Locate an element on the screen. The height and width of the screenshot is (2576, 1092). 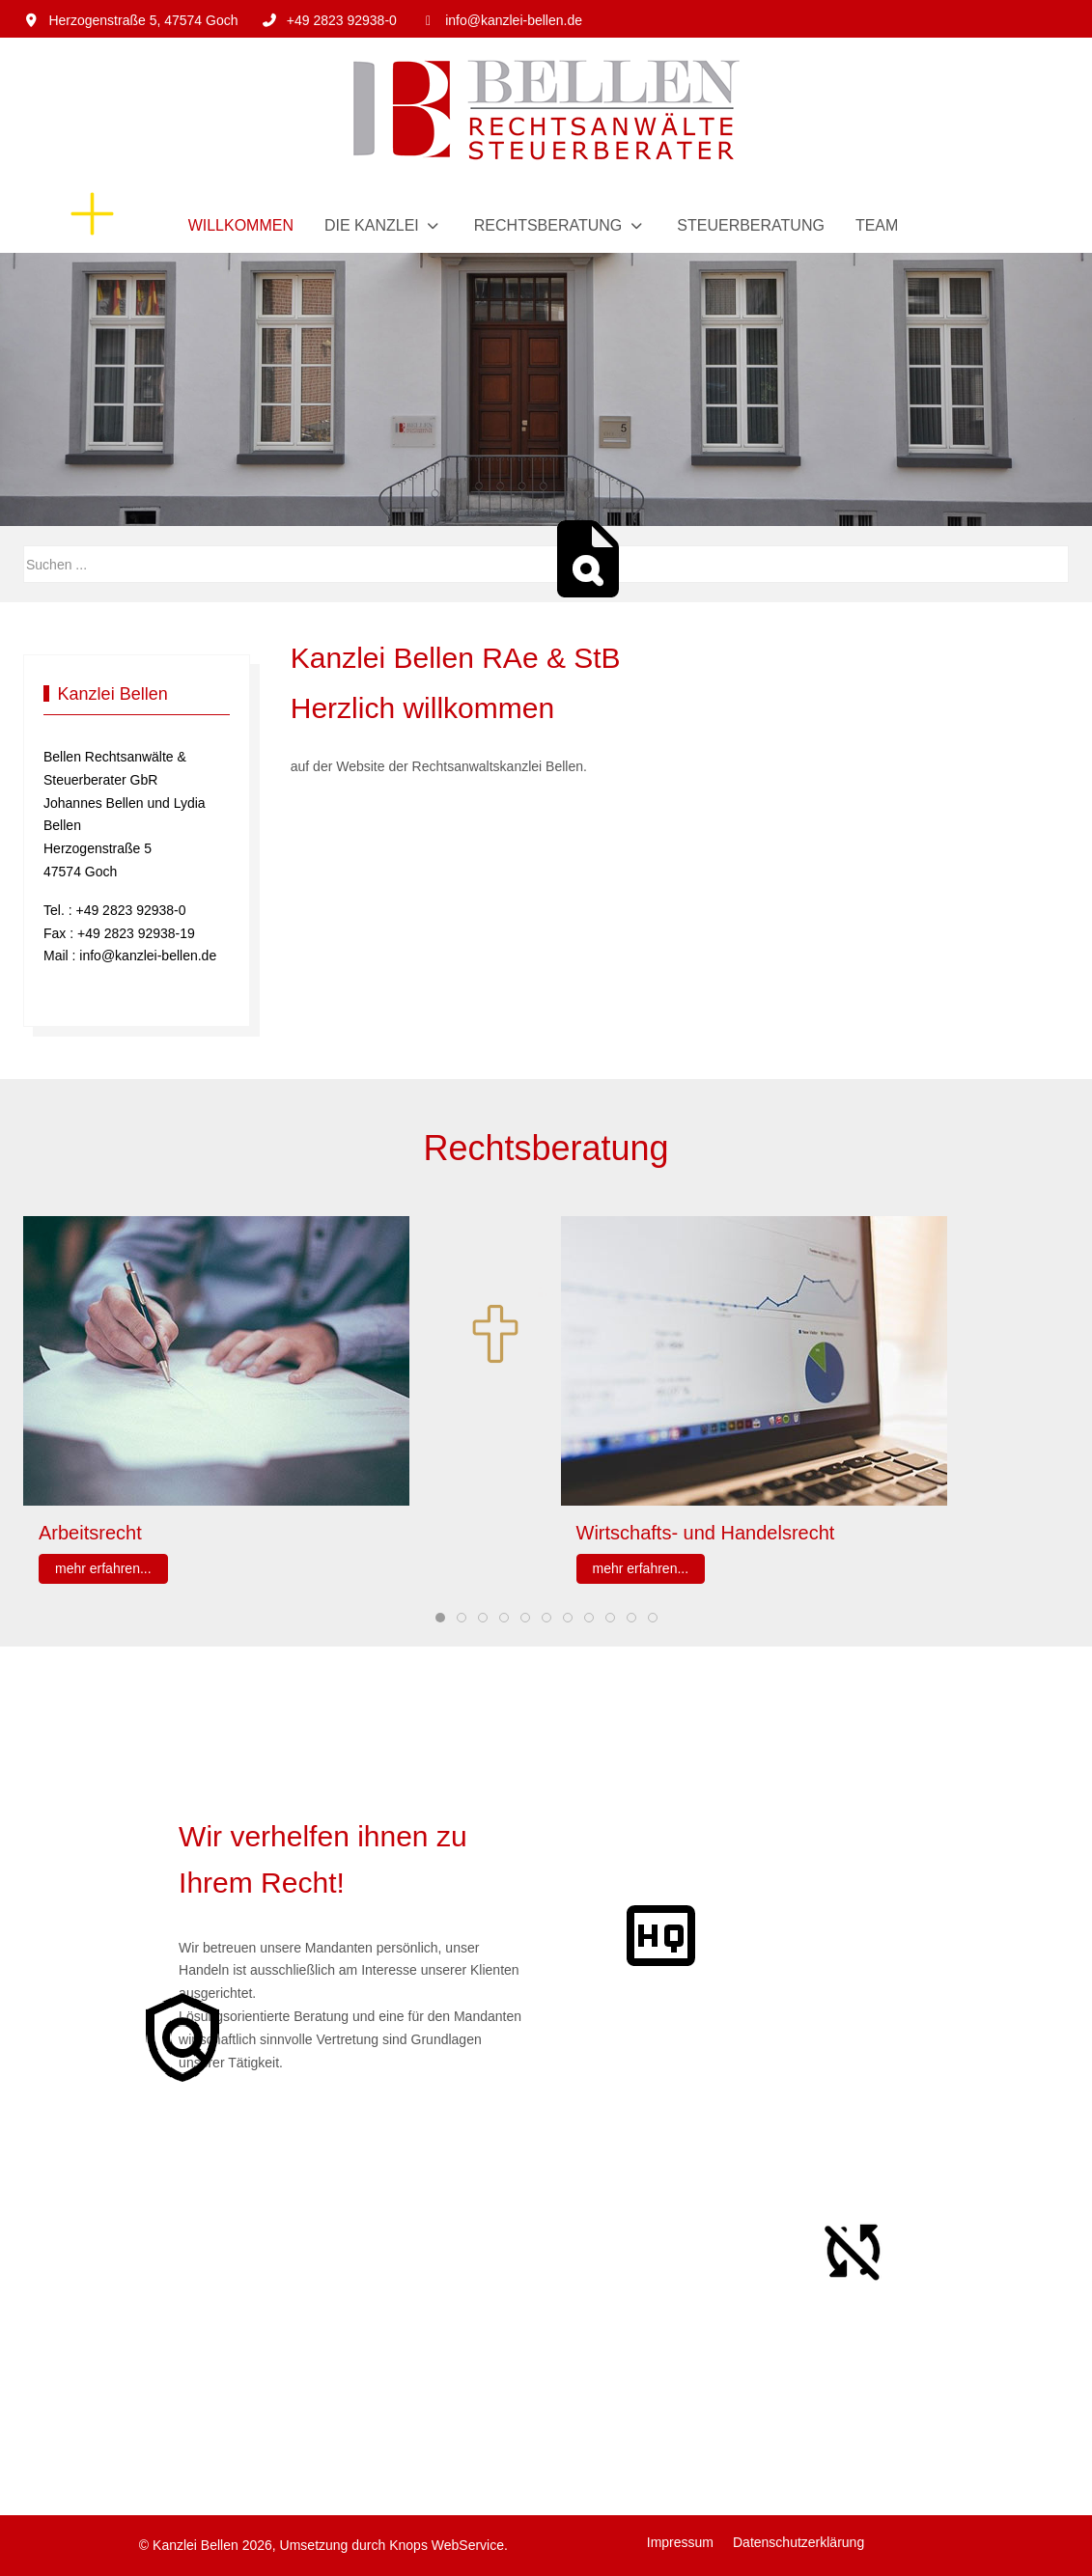
sync is disabled or turned off is located at coordinates (854, 2251).